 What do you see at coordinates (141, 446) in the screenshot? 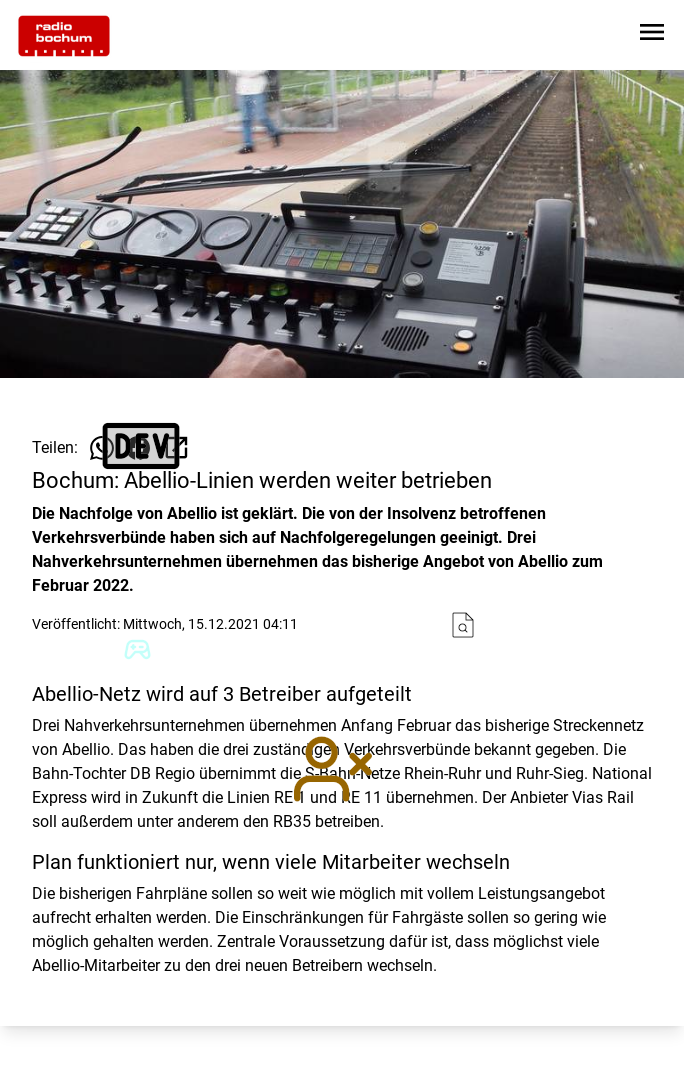
I see `visit DEV Community profile or article` at bounding box center [141, 446].